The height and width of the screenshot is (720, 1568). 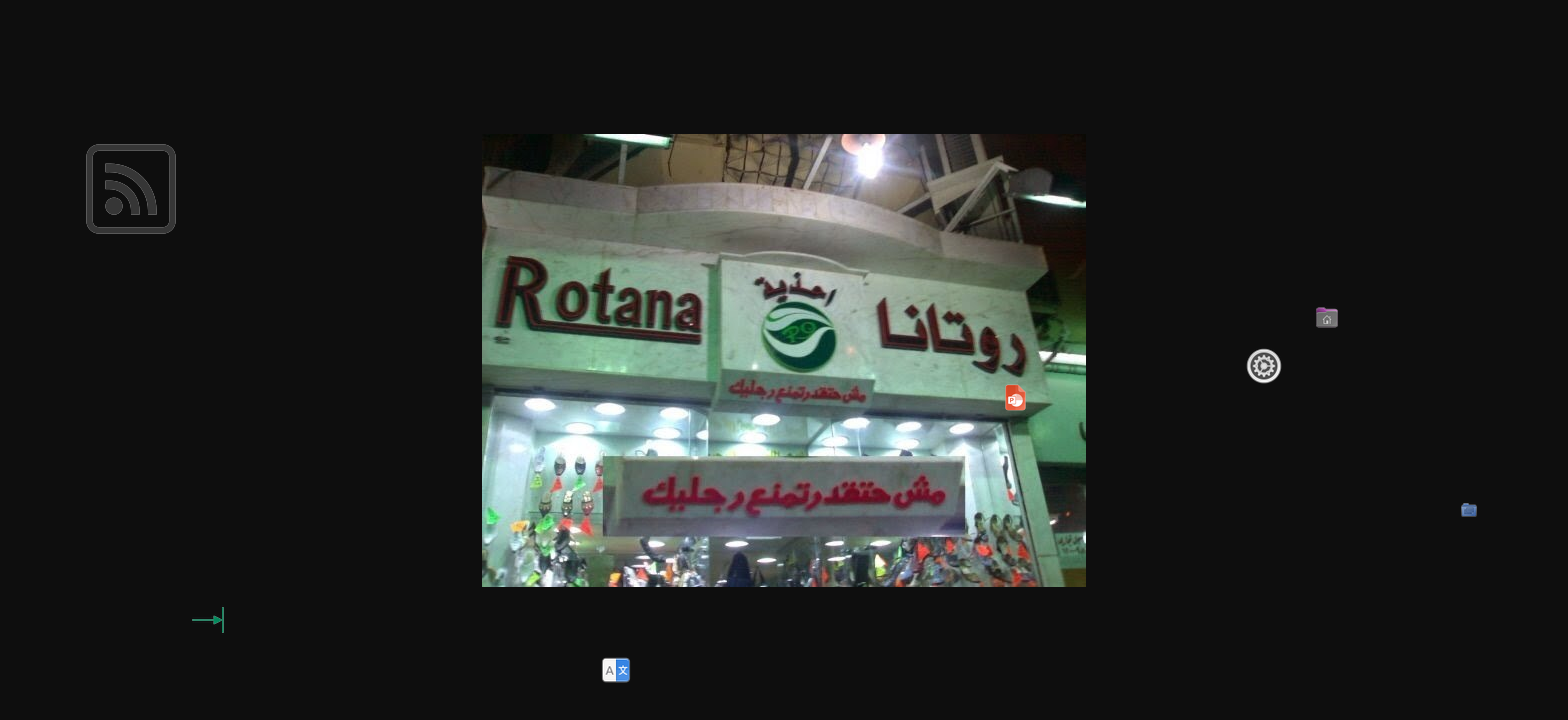 I want to click on view or edit file properties, so click(x=1264, y=366).